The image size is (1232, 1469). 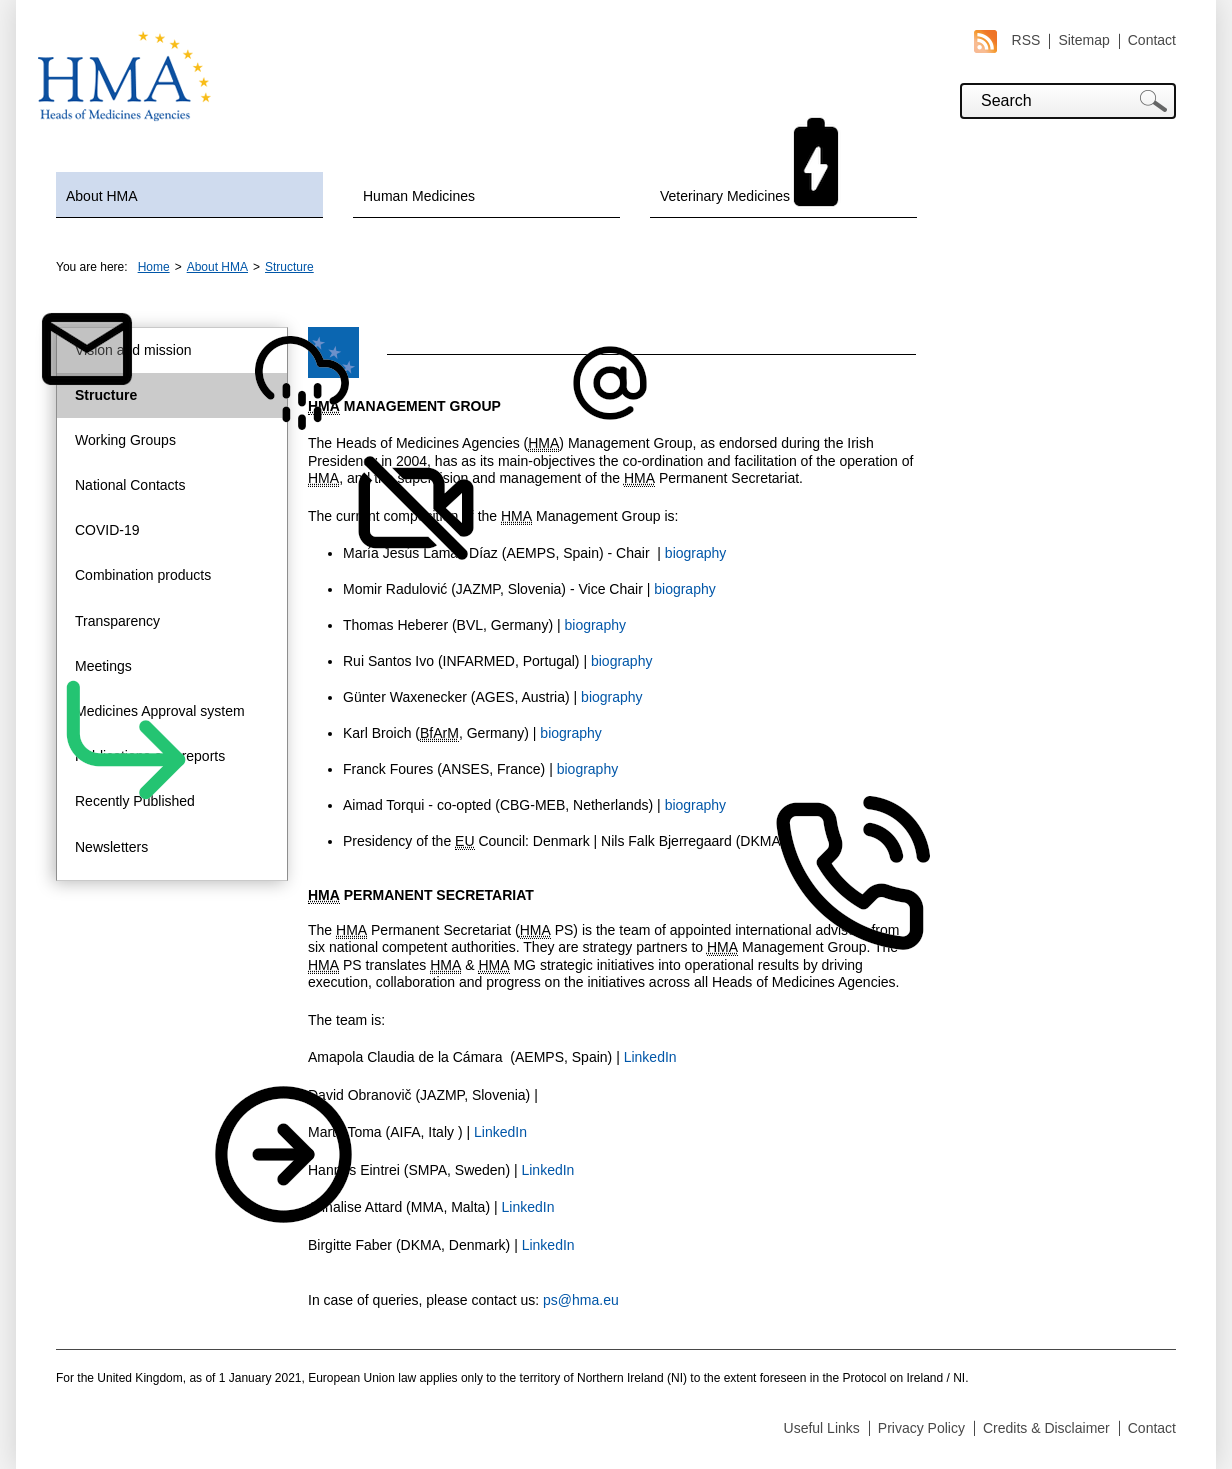 I want to click on indicates light rain or drizzle in weather forecast, so click(x=302, y=383).